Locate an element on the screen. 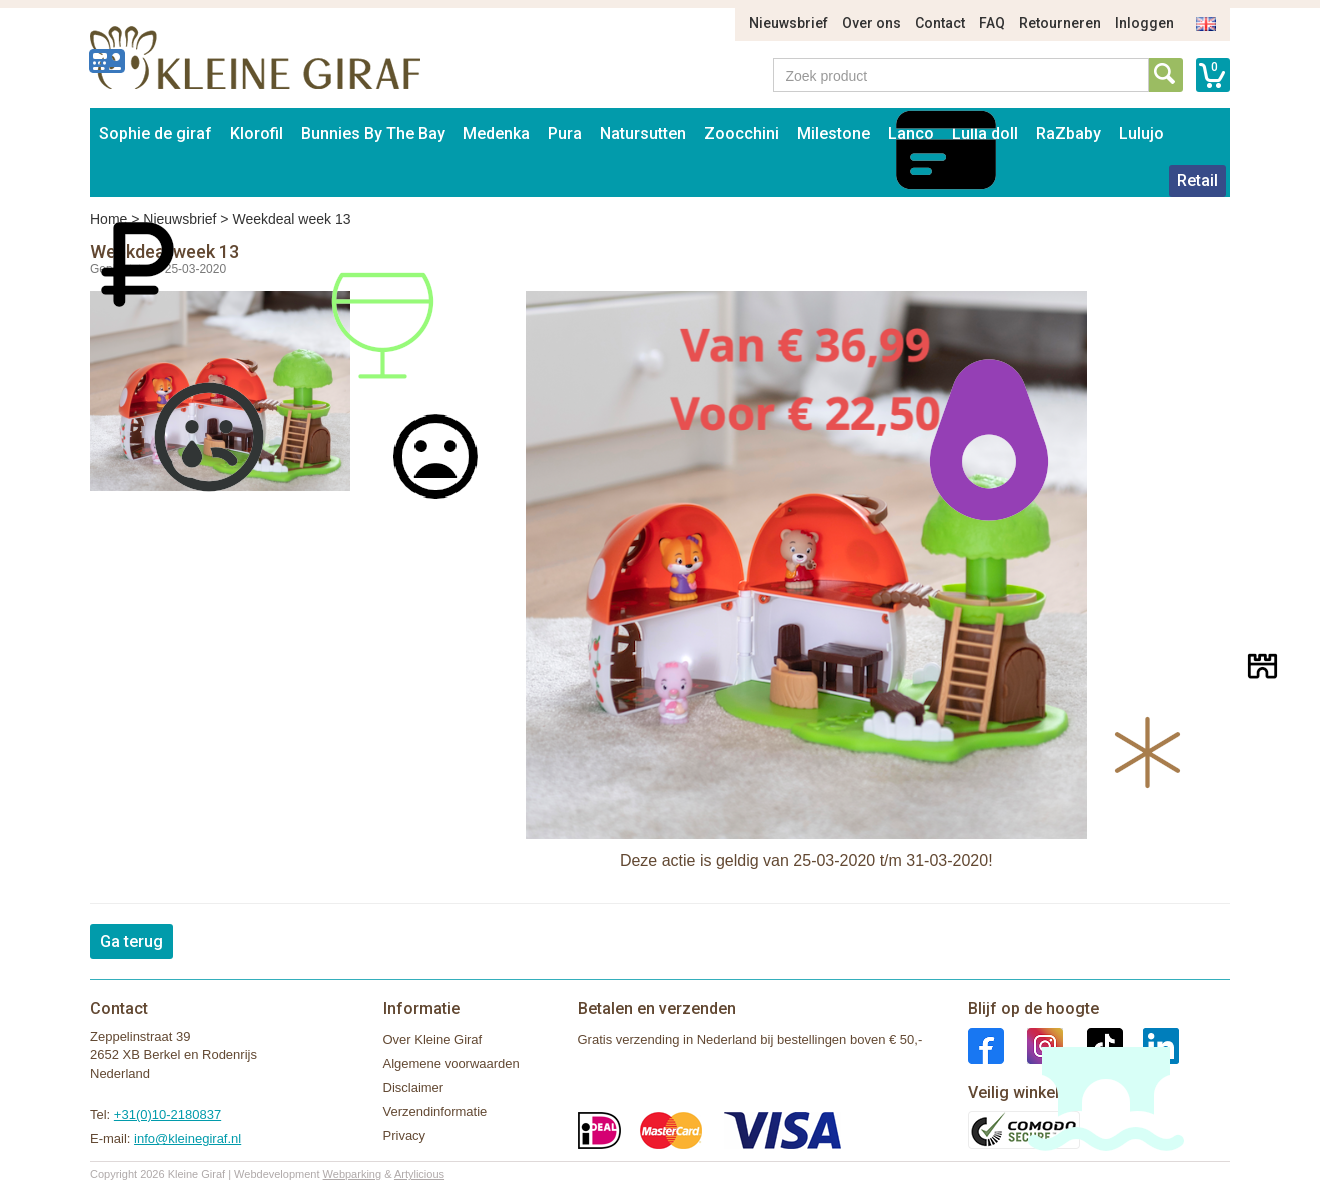 This screenshot has width=1320, height=1196. browse wine or cocktail menu is located at coordinates (382, 323).